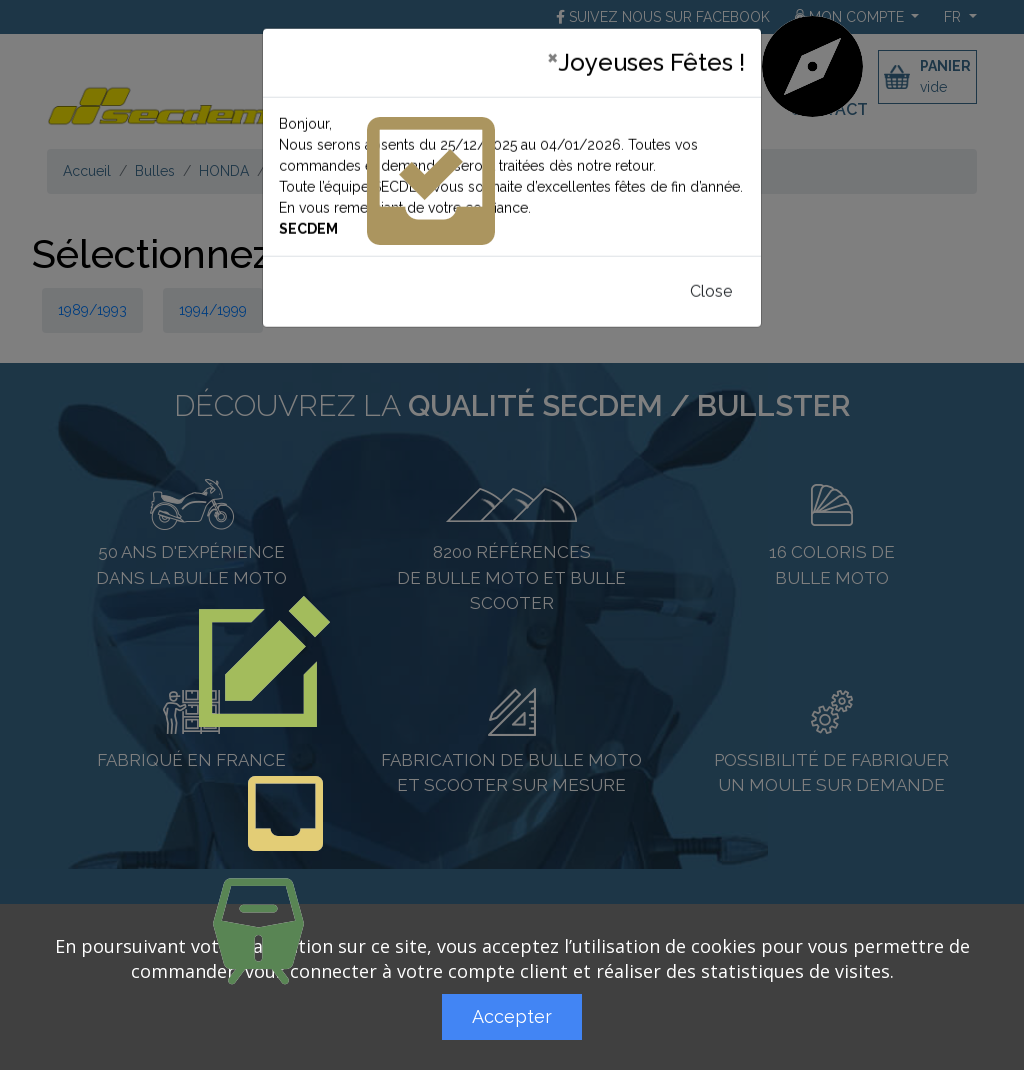 This screenshot has width=1024, height=1070. I want to click on mark all inbox messages as read, so click(431, 181).